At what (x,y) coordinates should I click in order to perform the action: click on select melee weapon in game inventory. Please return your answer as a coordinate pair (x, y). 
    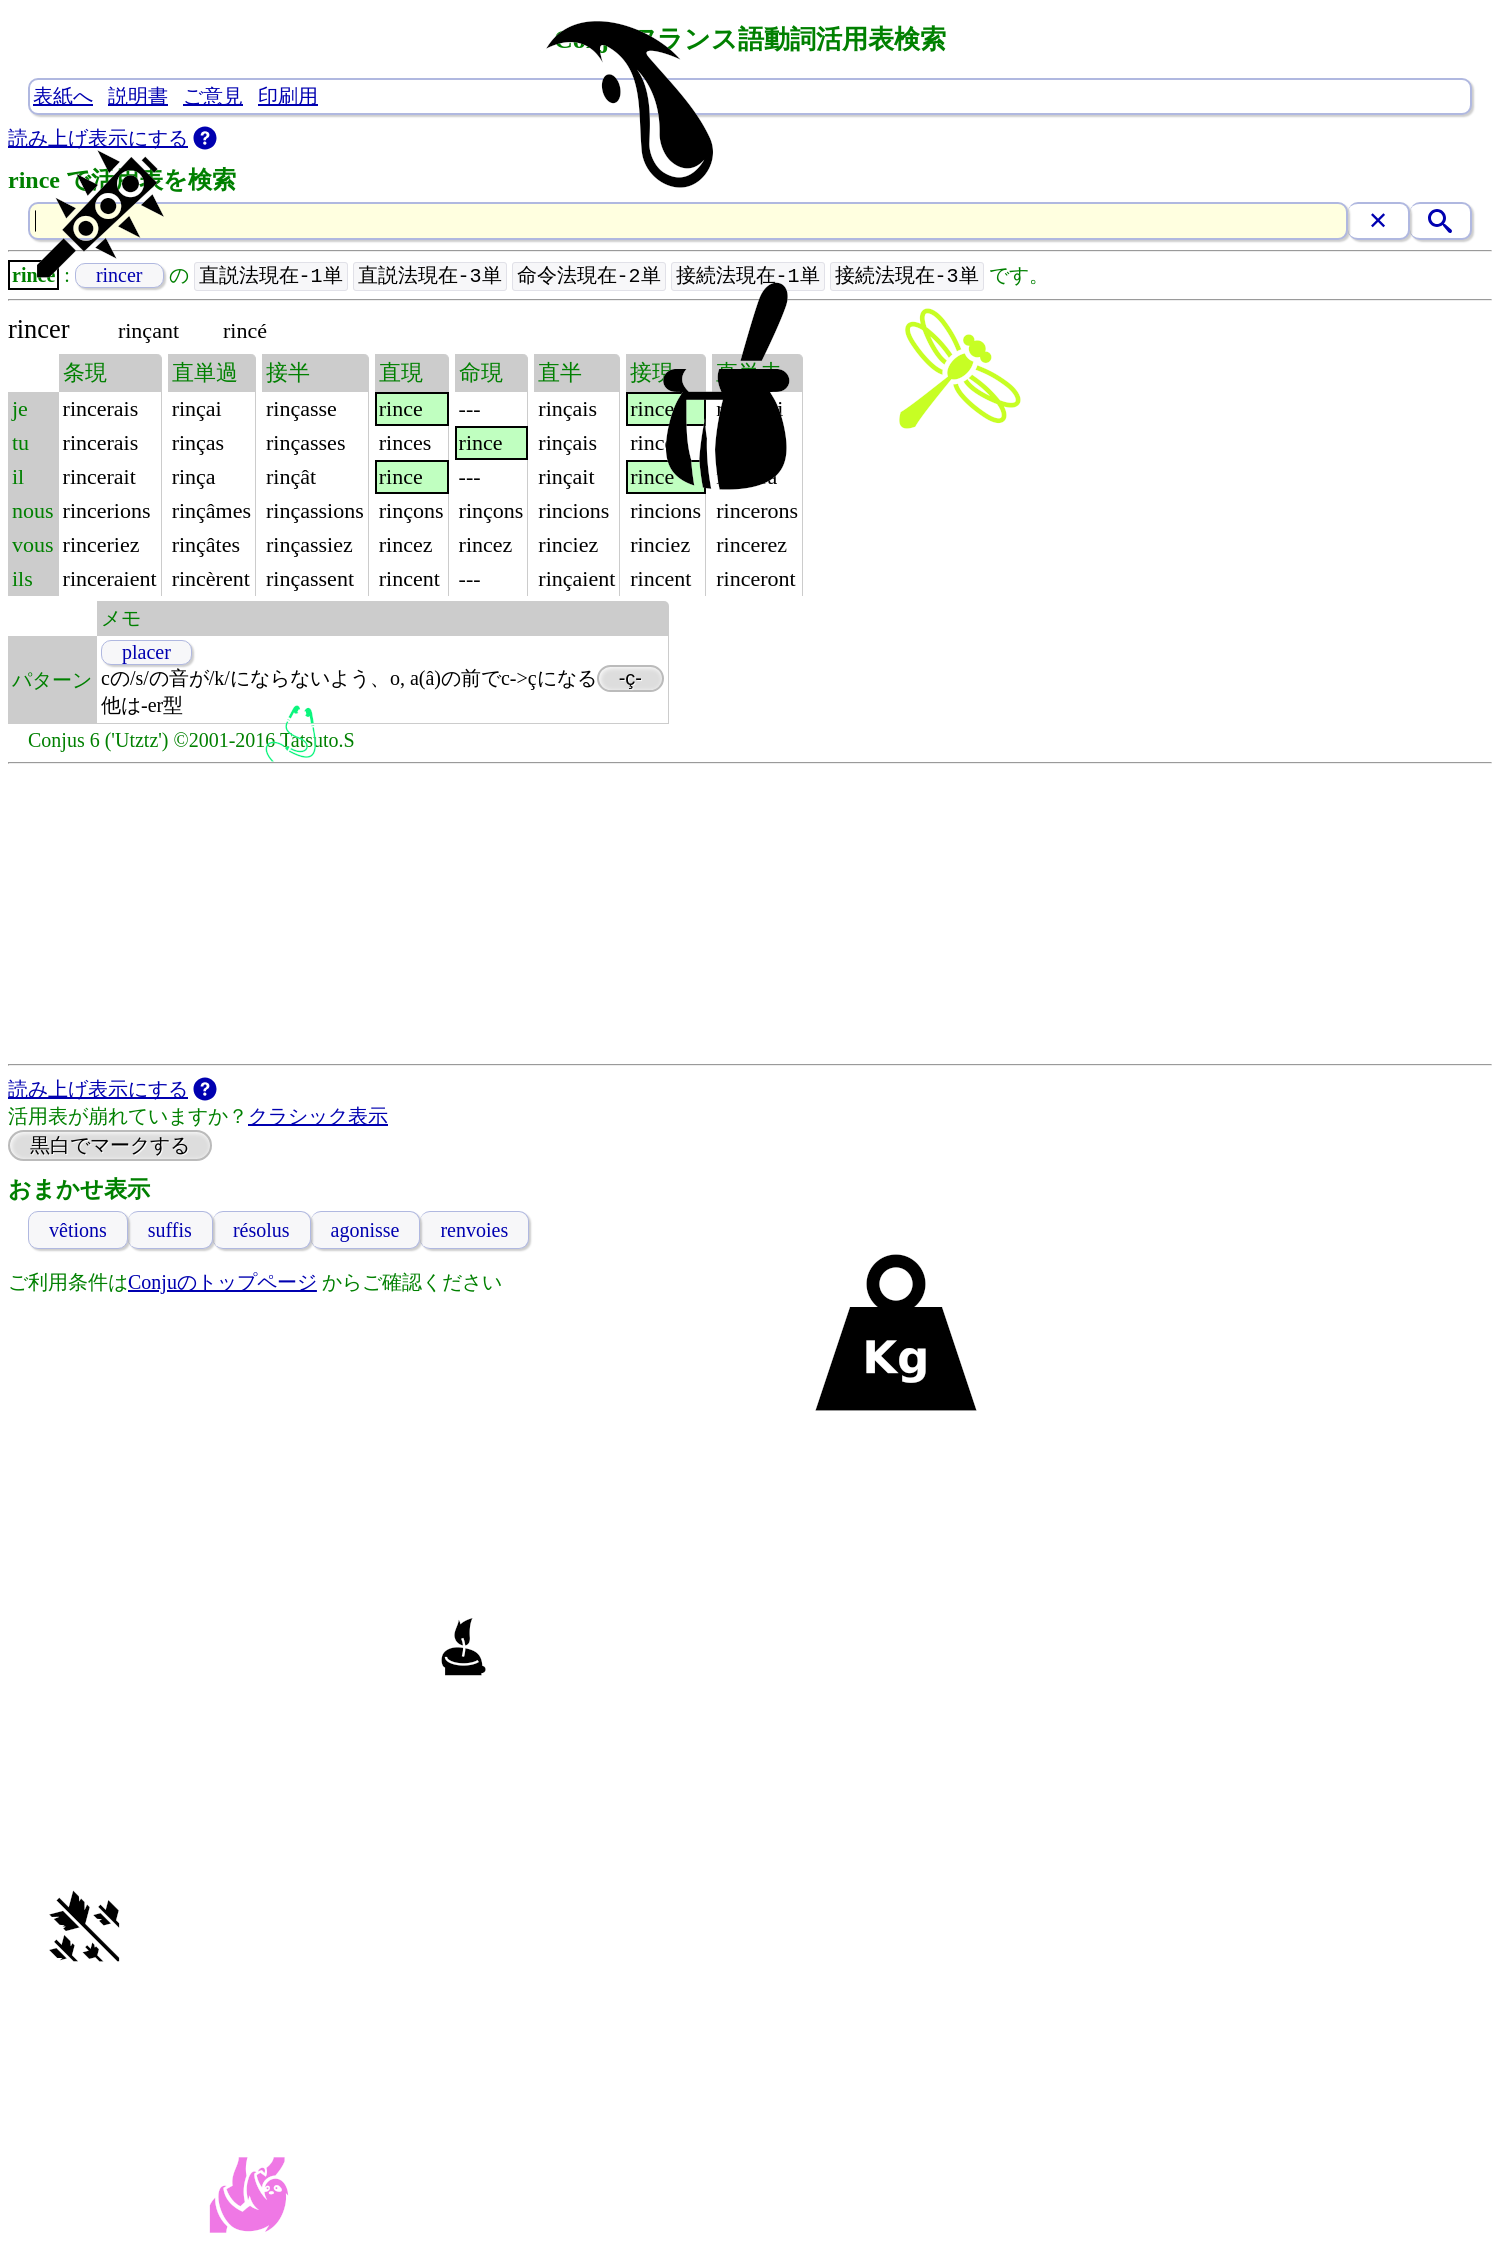
    Looking at the image, I should click on (100, 214).